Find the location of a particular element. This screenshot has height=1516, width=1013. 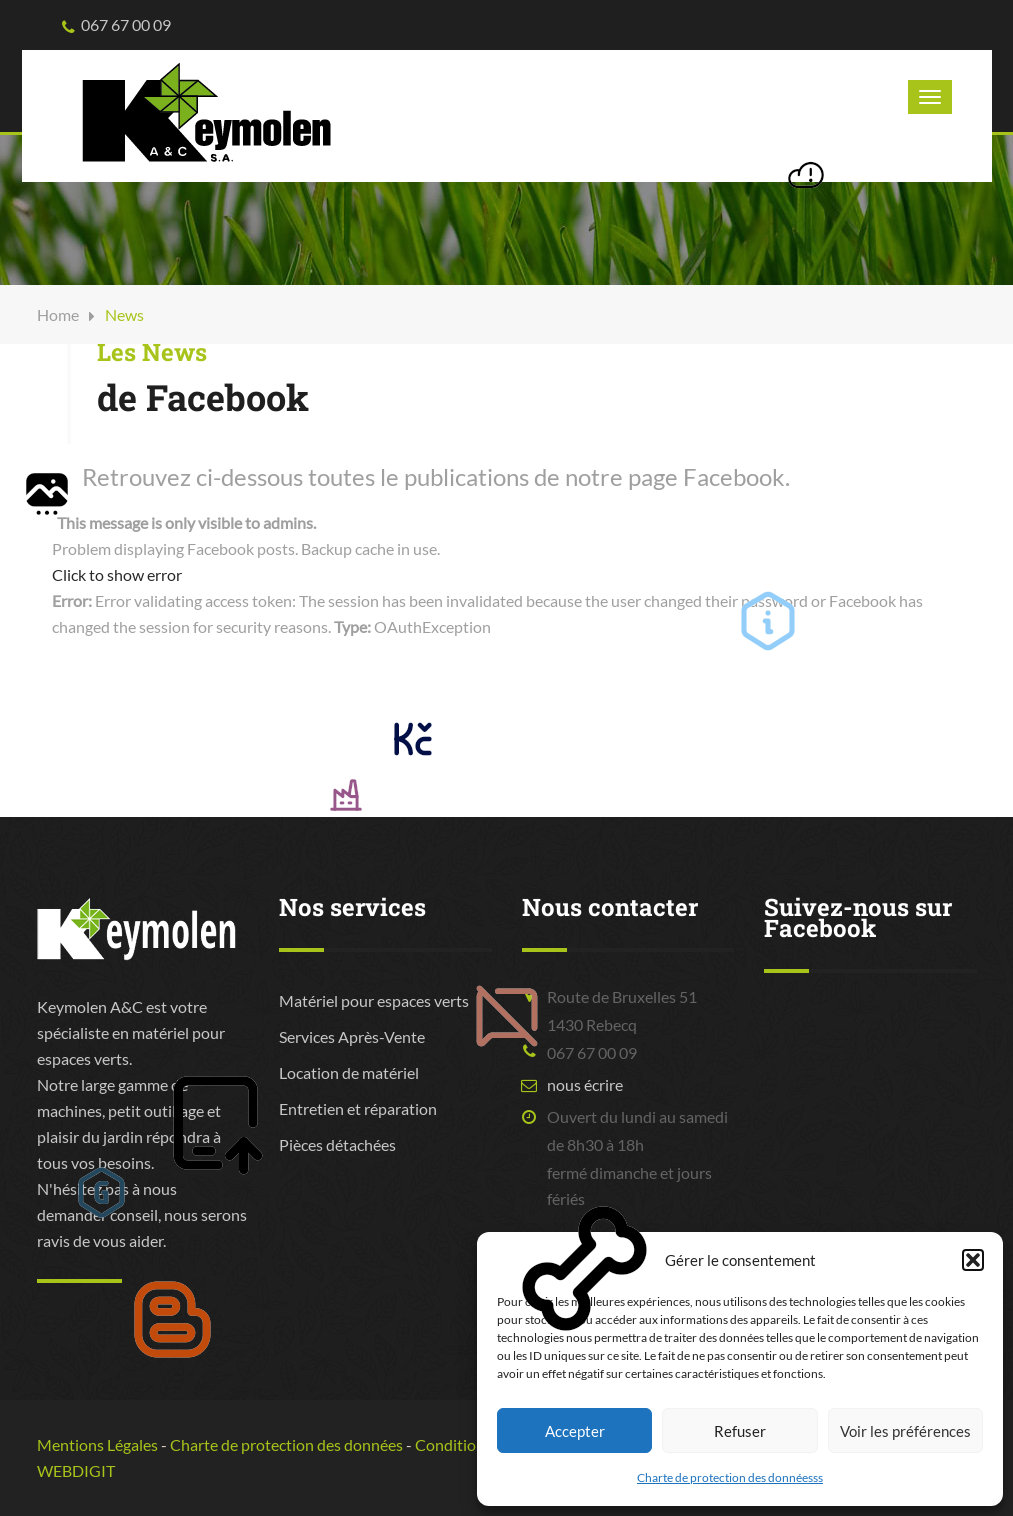

access pet-related features or settings is located at coordinates (584, 1268).